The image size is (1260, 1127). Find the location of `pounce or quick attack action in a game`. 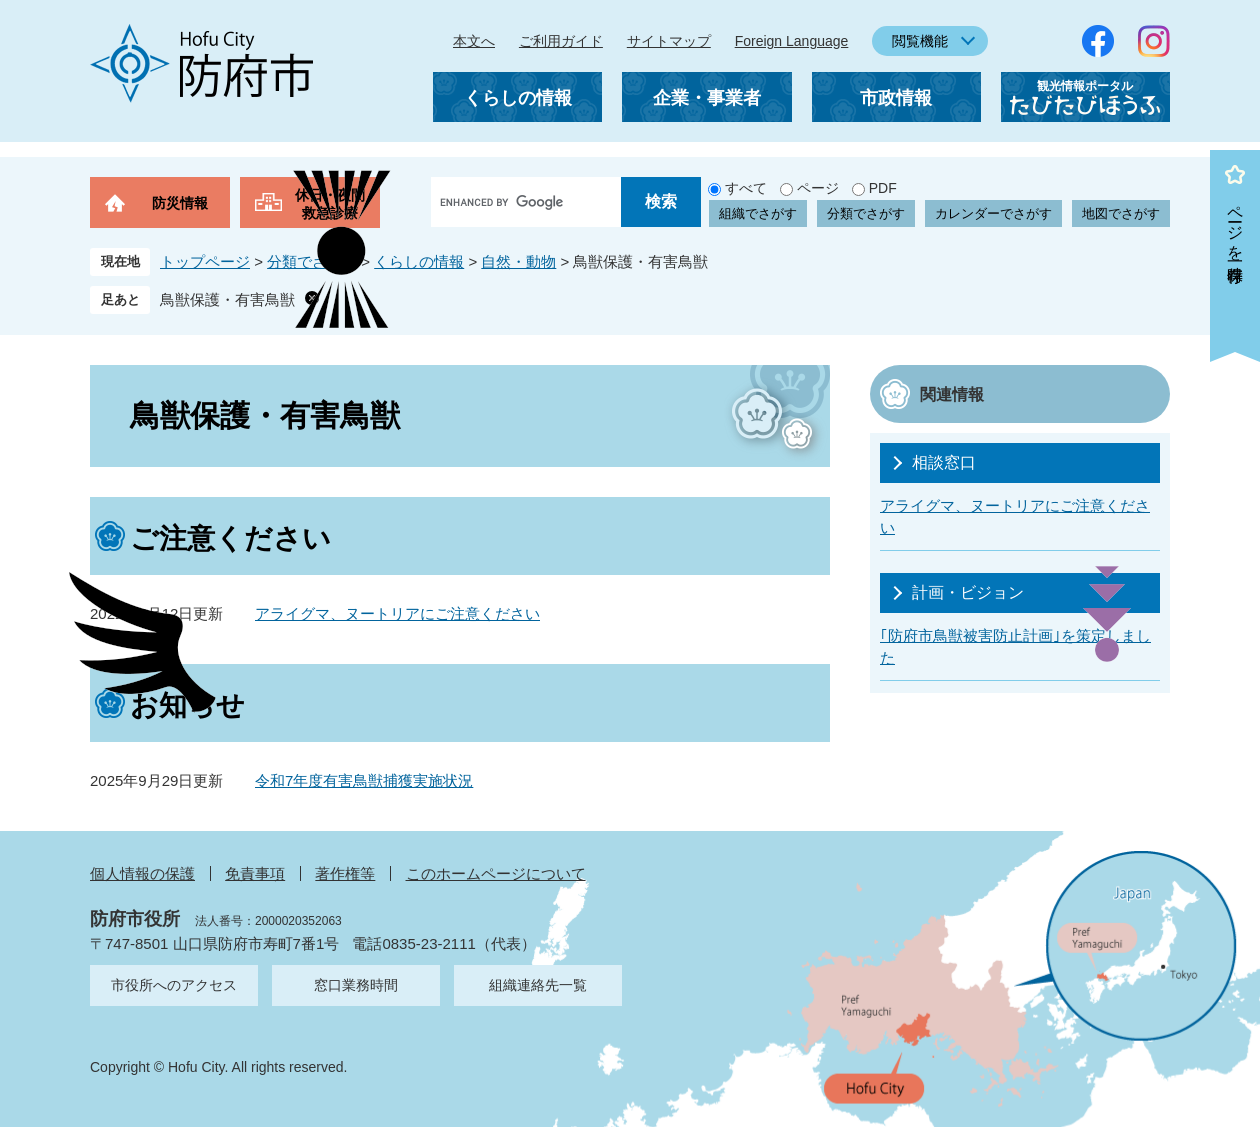

pounce or quick attack action in a game is located at coordinates (1107, 614).